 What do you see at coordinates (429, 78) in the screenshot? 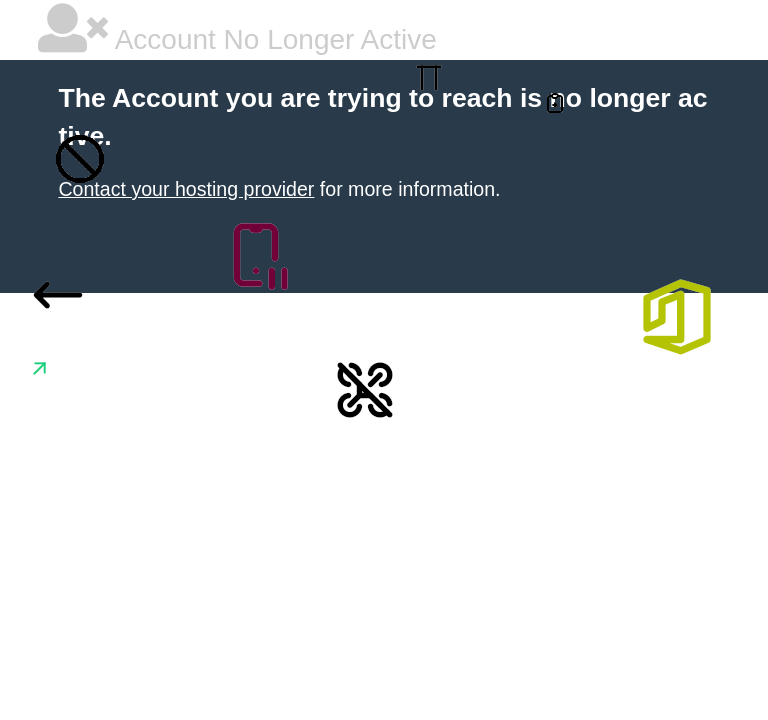
I see `access mathematical or scientific functions` at bounding box center [429, 78].